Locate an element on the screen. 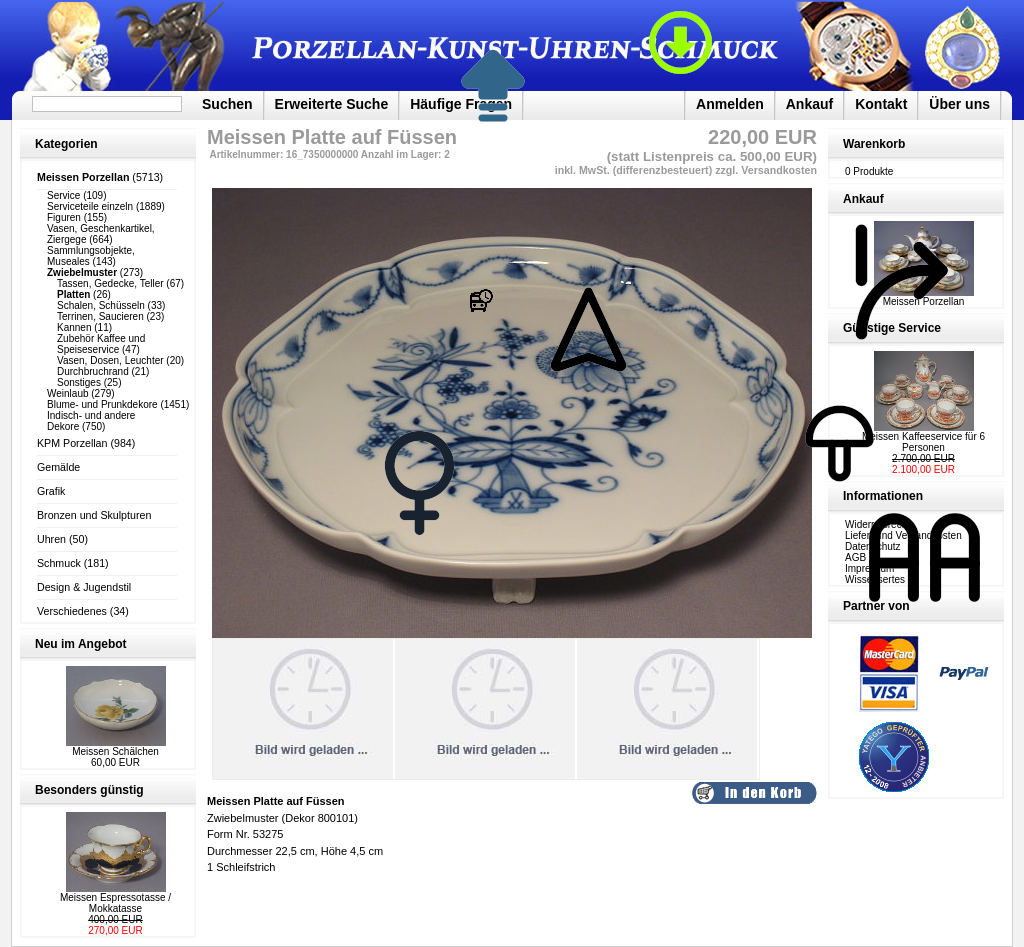  browse fungi or mushroom identification is located at coordinates (839, 443).